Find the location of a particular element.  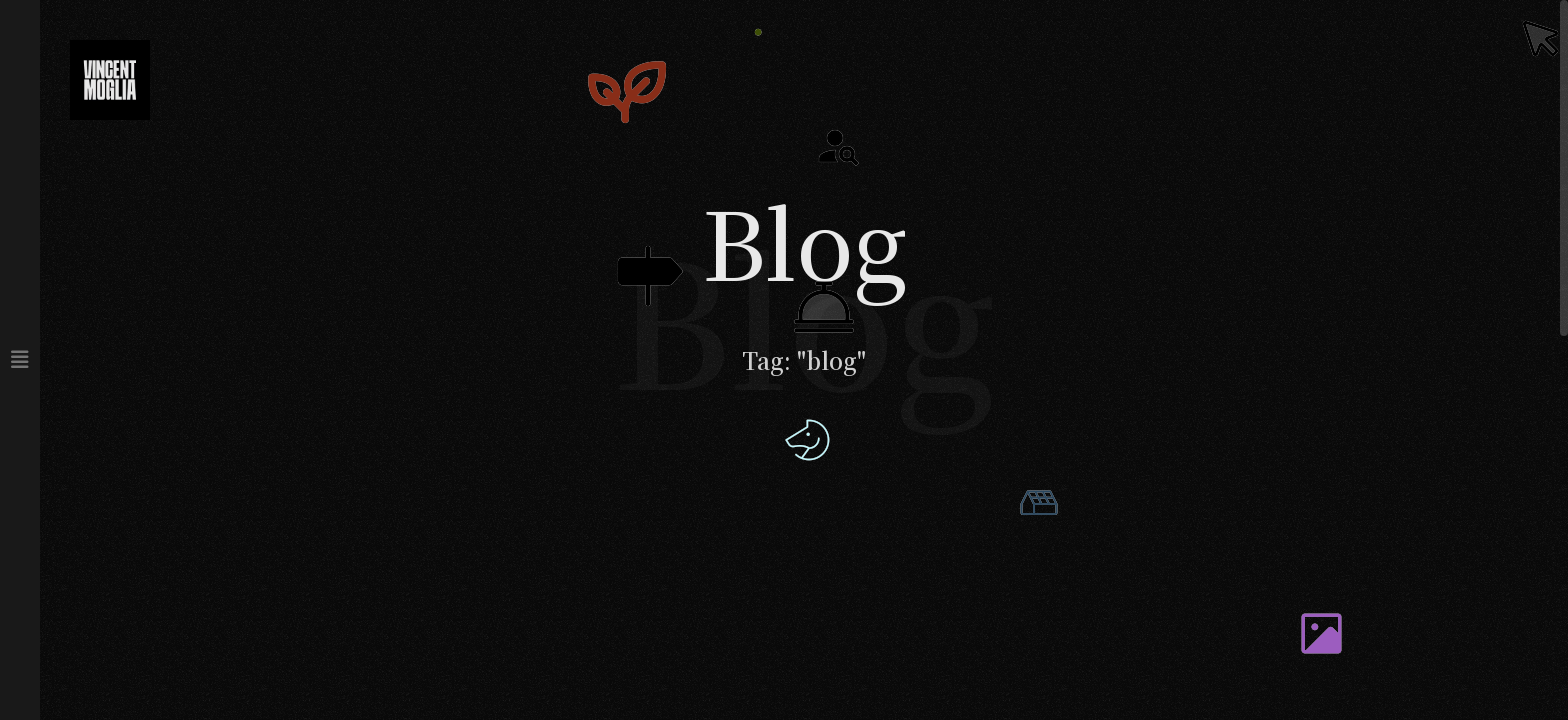

view image or photo is located at coordinates (1321, 633).